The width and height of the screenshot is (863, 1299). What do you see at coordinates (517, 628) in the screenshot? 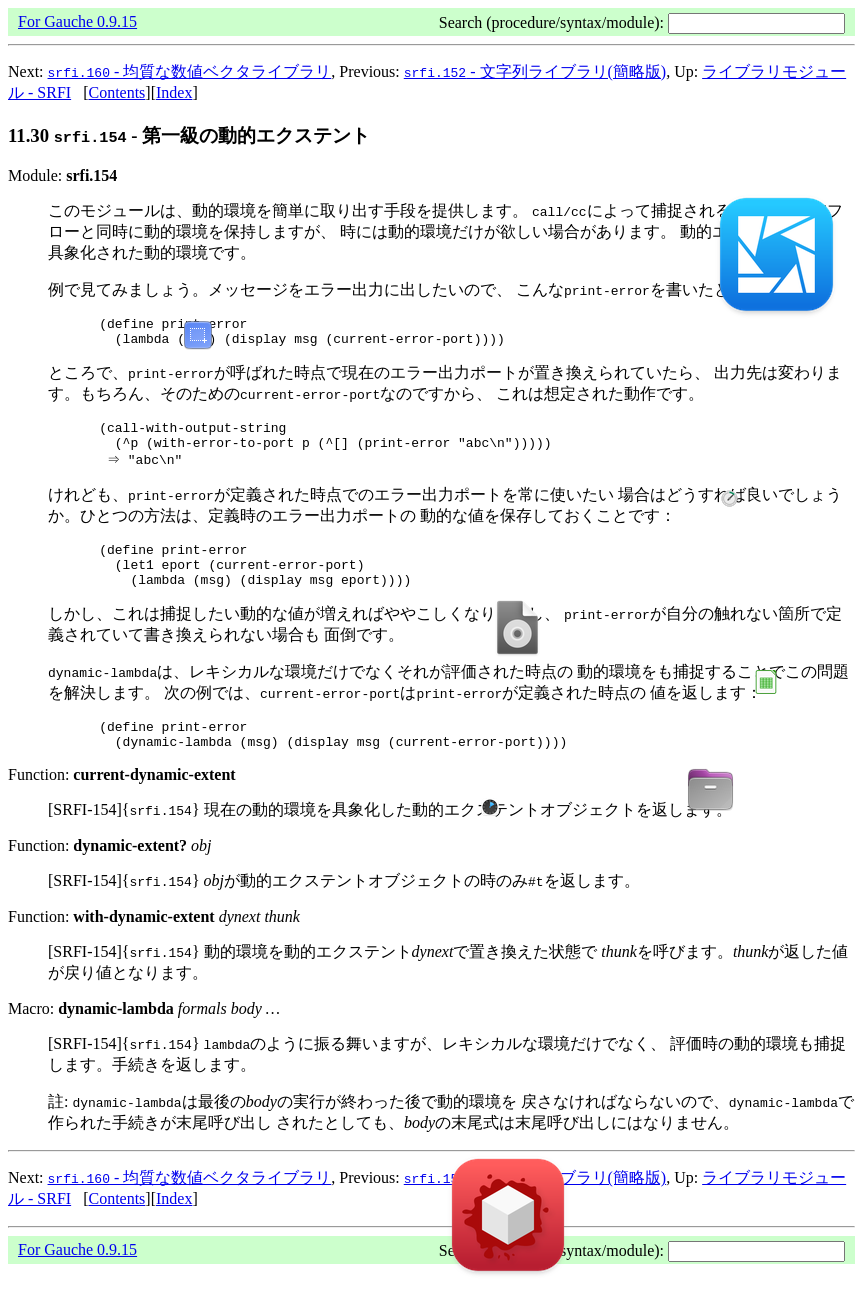
I see `a CD or disc image file` at bounding box center [517, 628].